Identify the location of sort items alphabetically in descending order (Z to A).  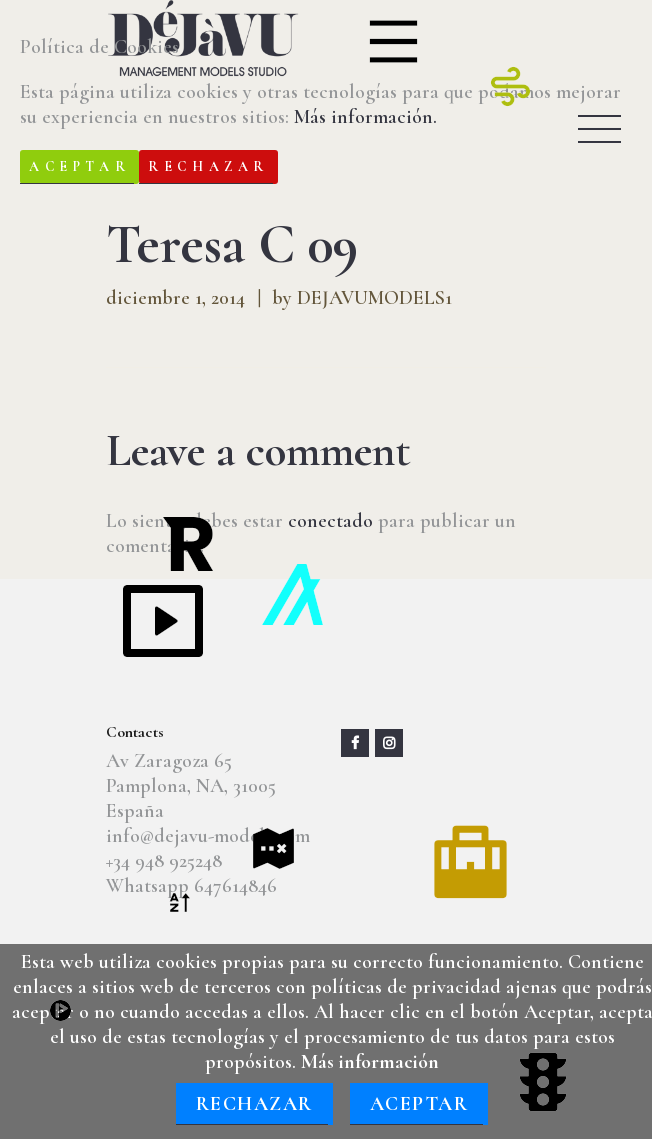
(179, 902).